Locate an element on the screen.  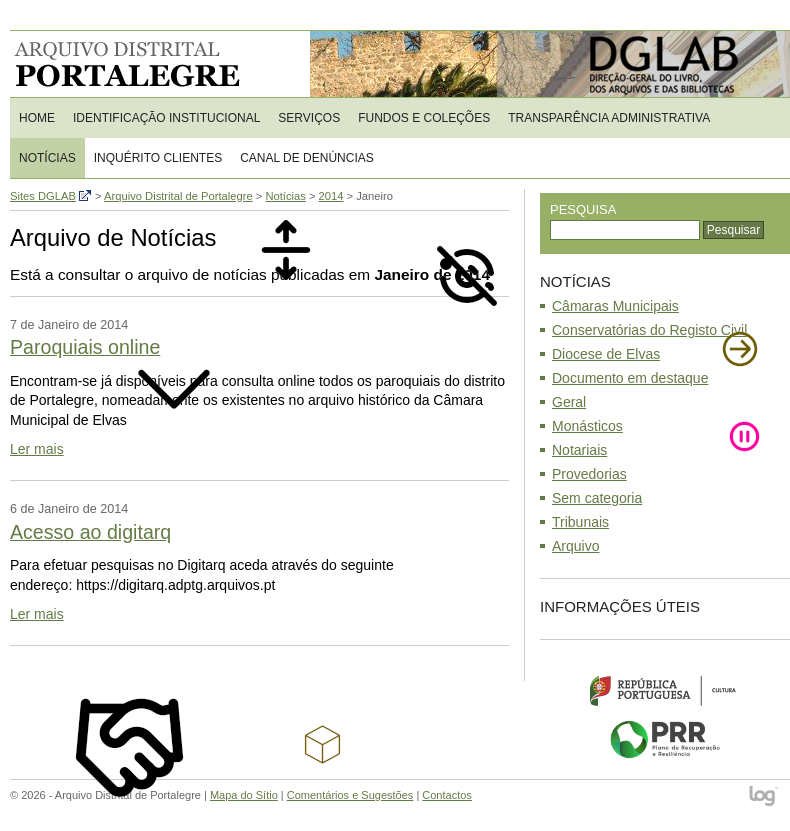
view 3D model or object is located at coordinates (322, 744).